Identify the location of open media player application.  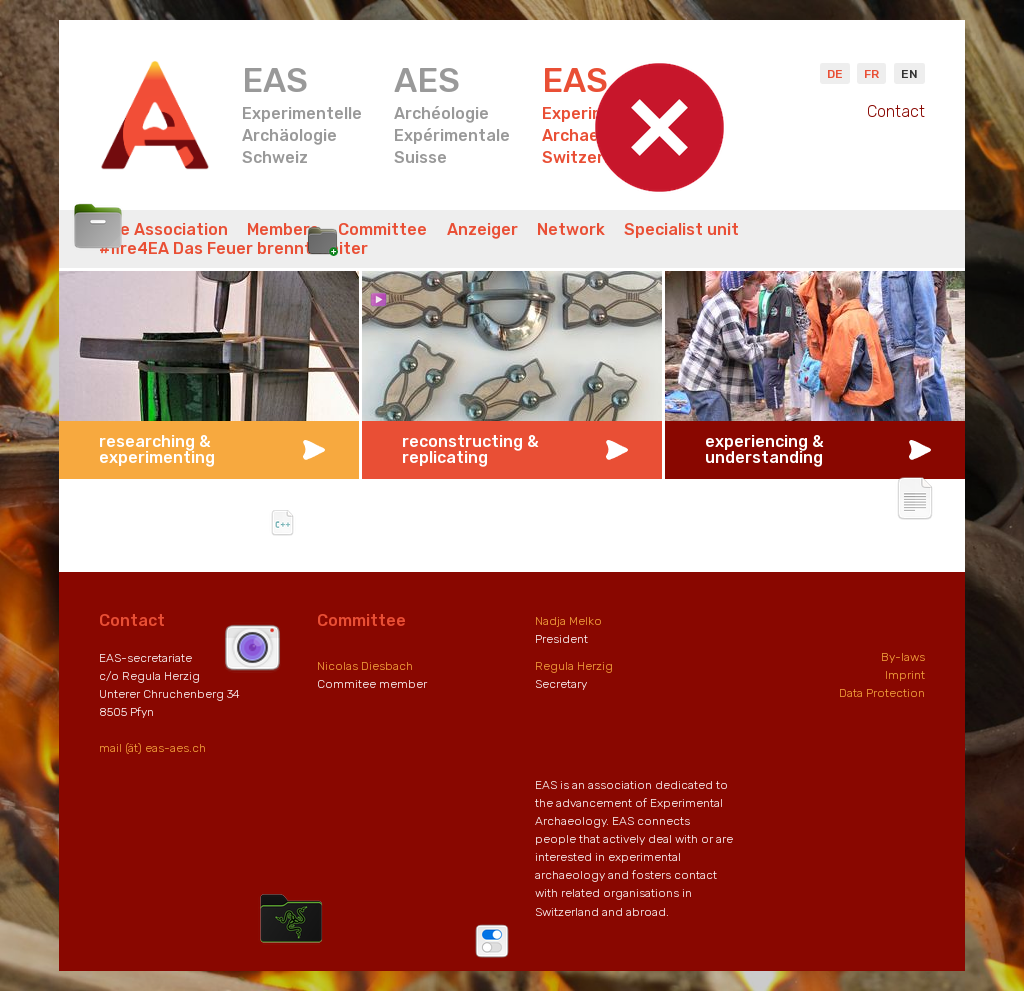
(378, 299).